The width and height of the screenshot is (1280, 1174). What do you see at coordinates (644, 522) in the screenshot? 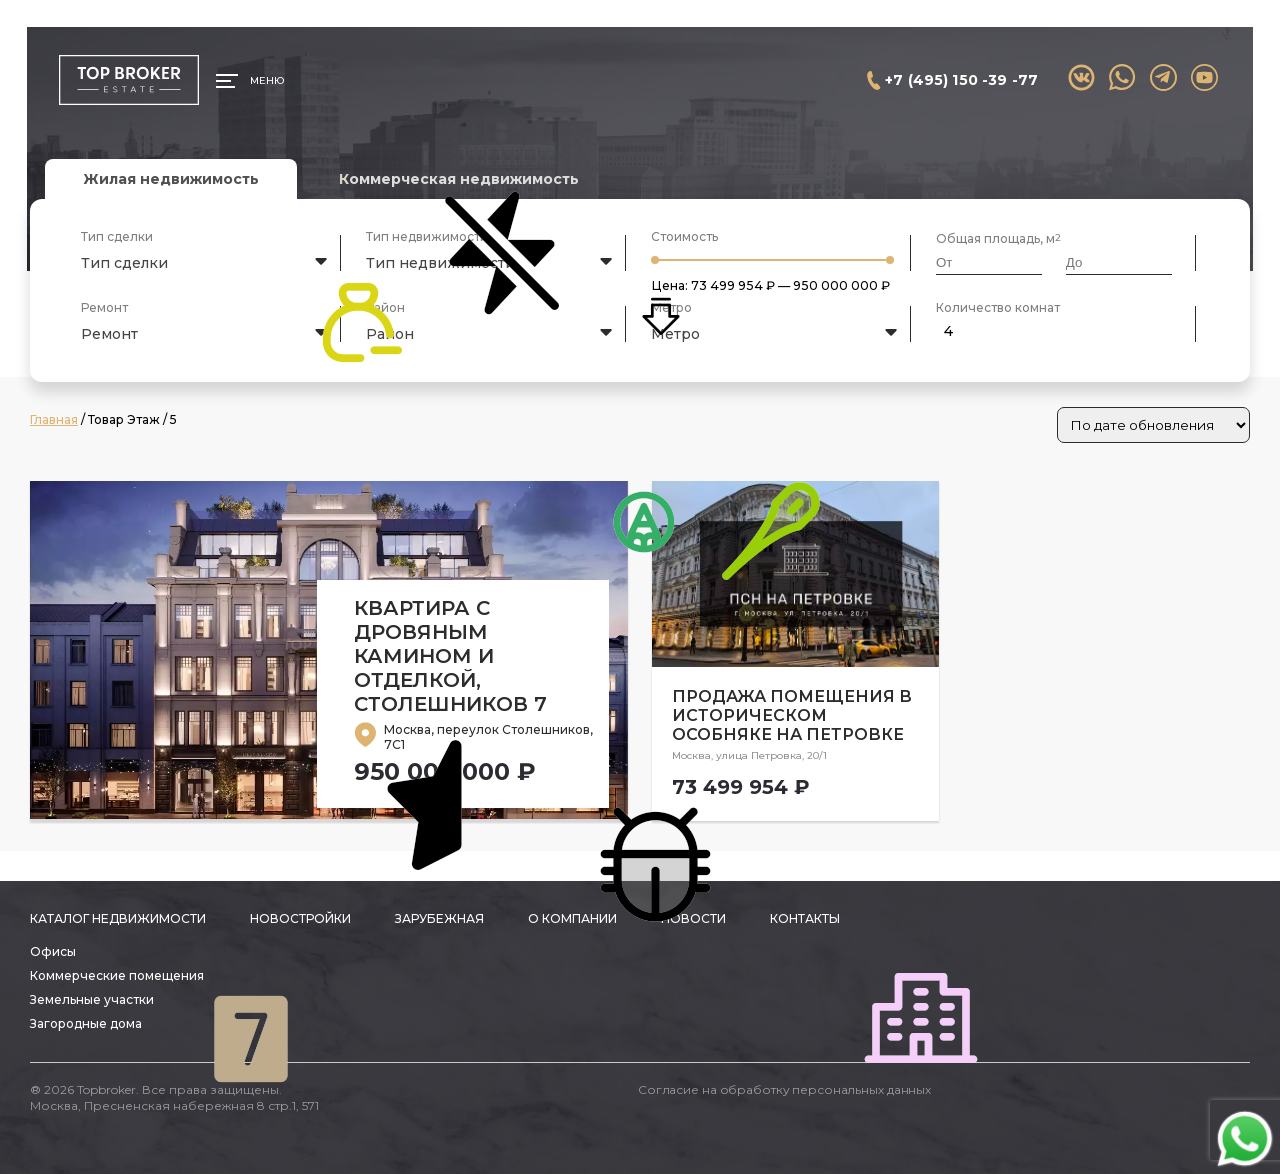
I see `edit or modify content` at bounding box center [644, 522].